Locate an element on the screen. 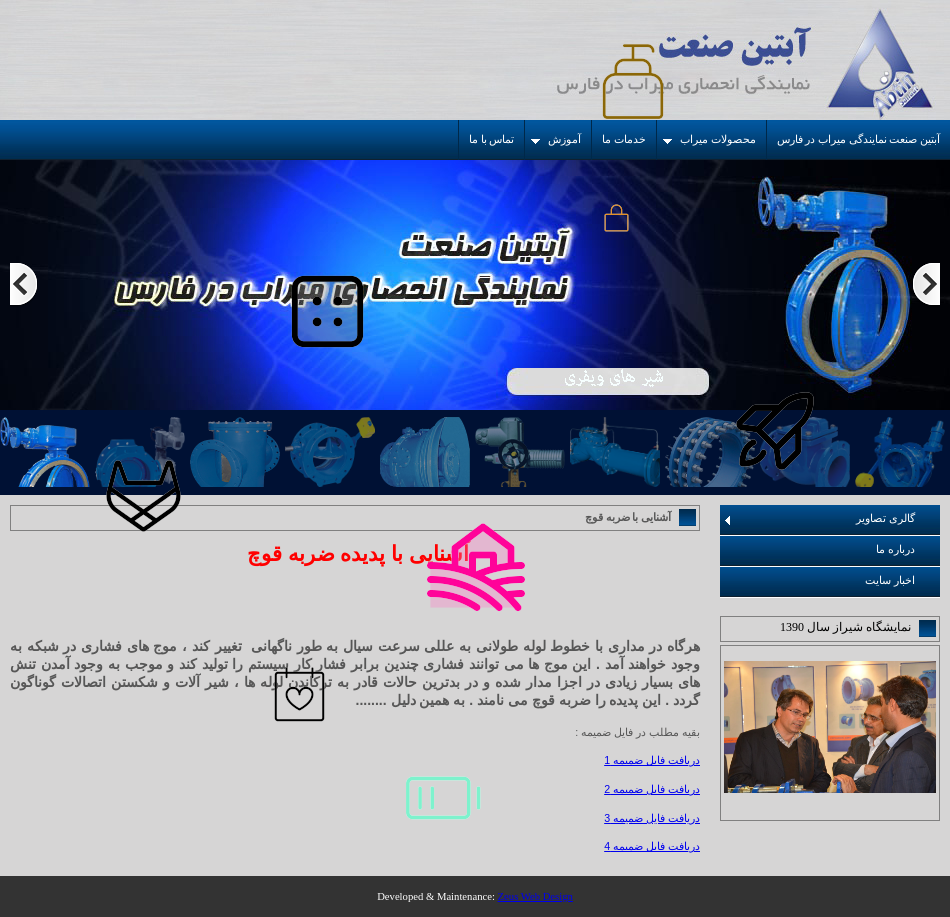  view favorite or loved events is located at coordinates (299, 696).